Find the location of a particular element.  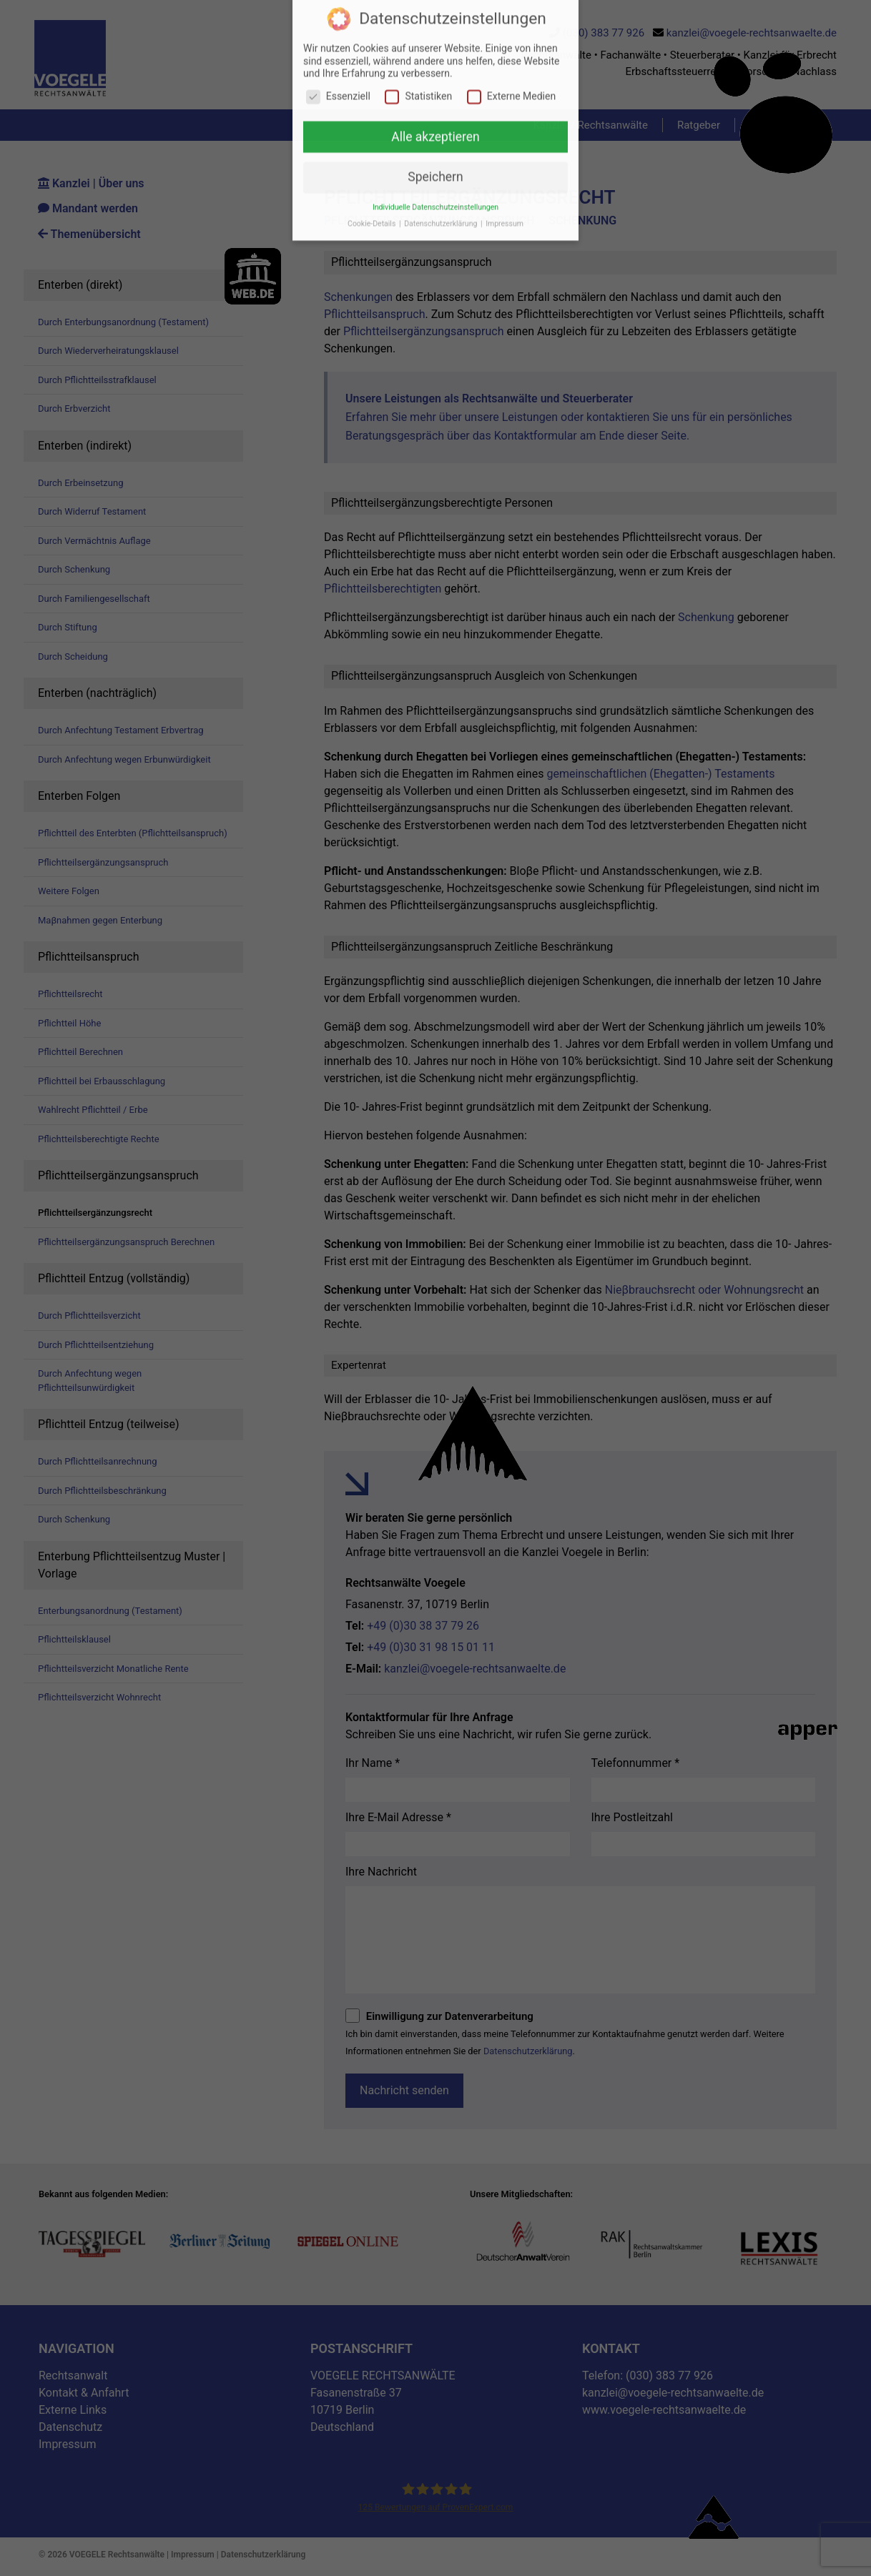

open web.de email service is located at coordinates (252, 276).